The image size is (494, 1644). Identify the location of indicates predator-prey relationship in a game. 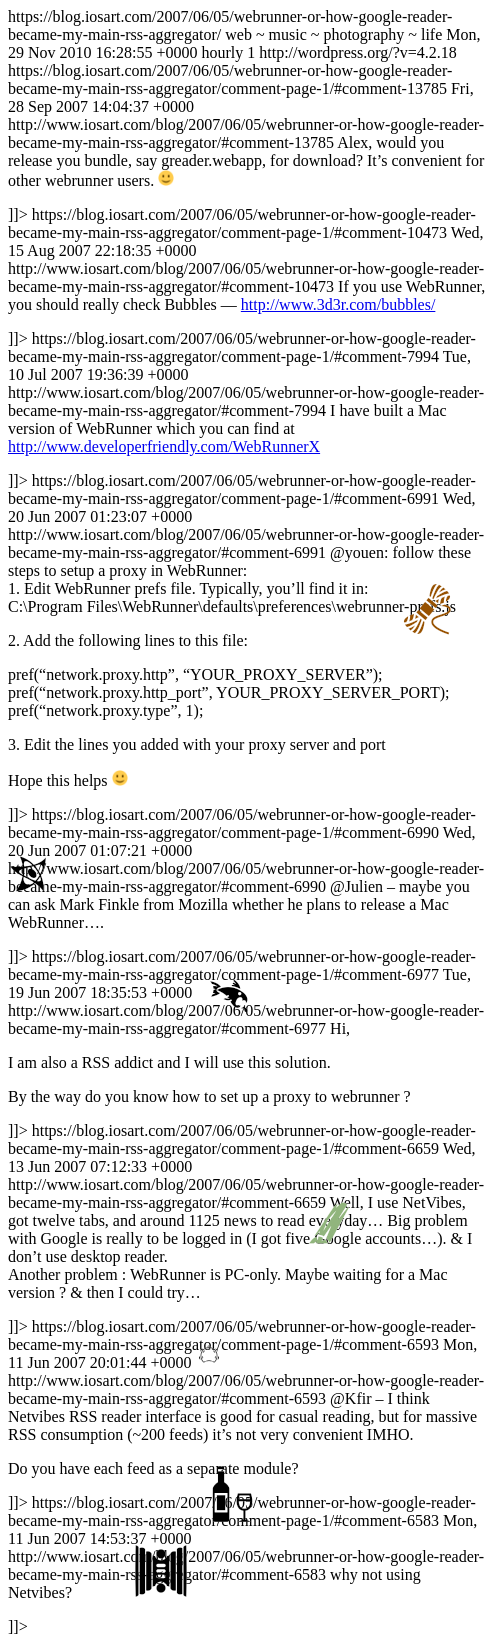
(229, 994).